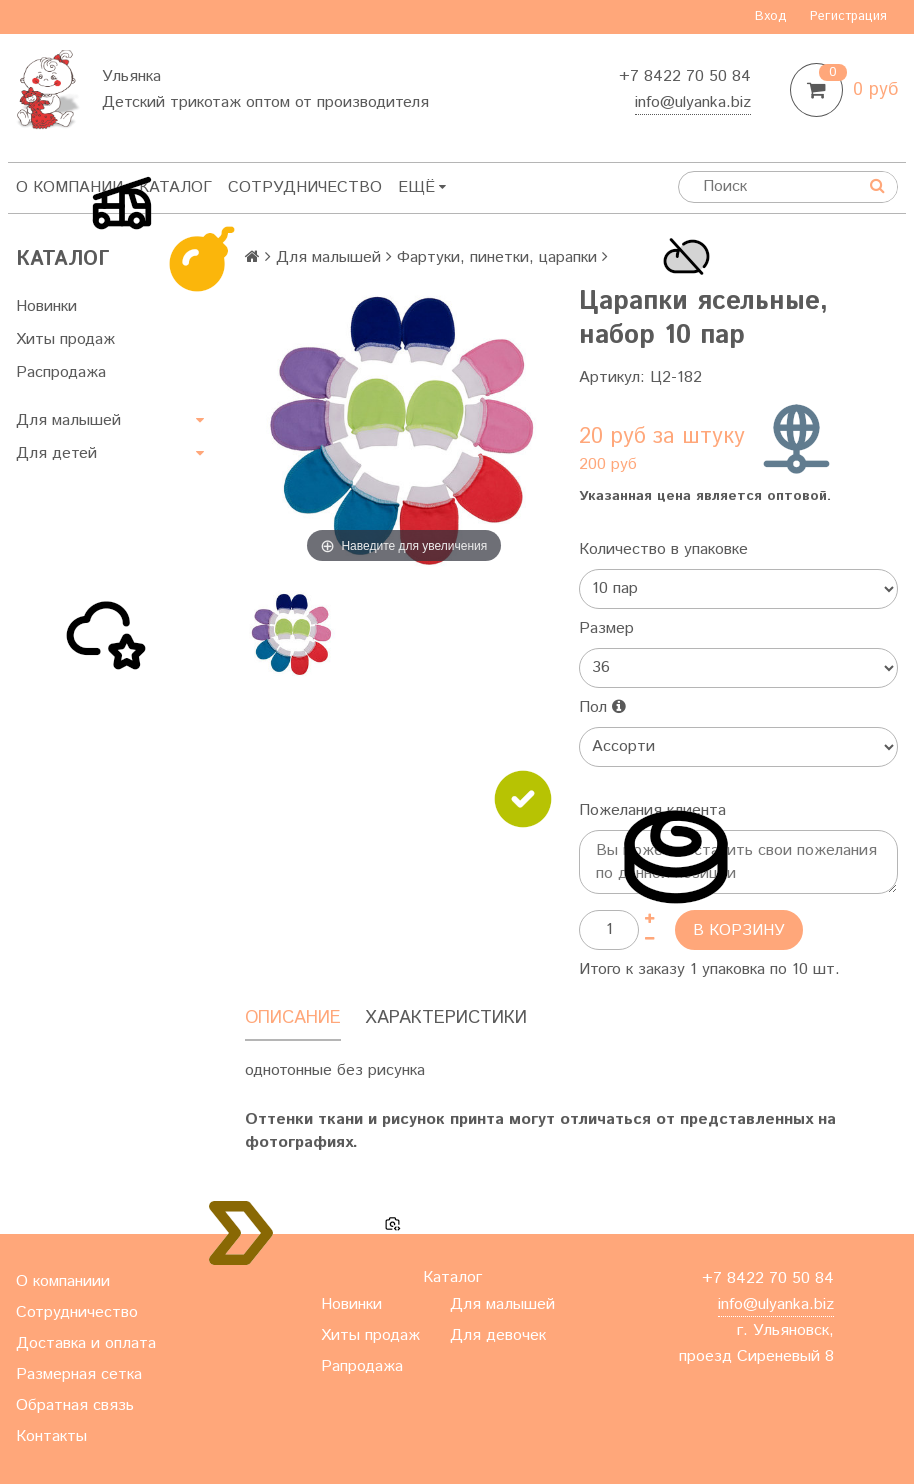  Describe the element at coordinates (392, 1223) in the screenshot. I see `scan or capture code with camera` at that location.